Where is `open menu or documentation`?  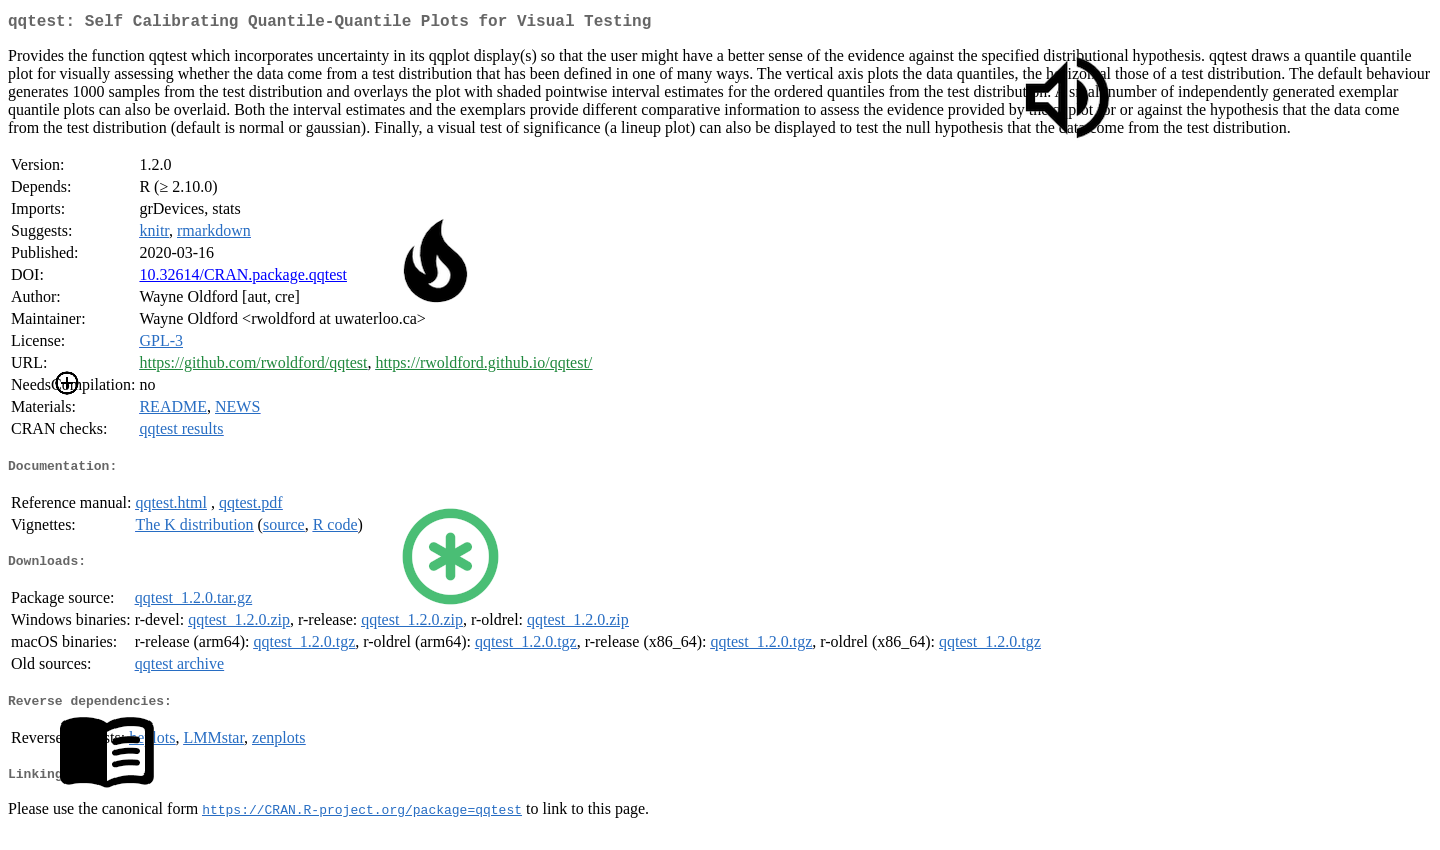 open menu or documentation is located at coordinates (107, 749).